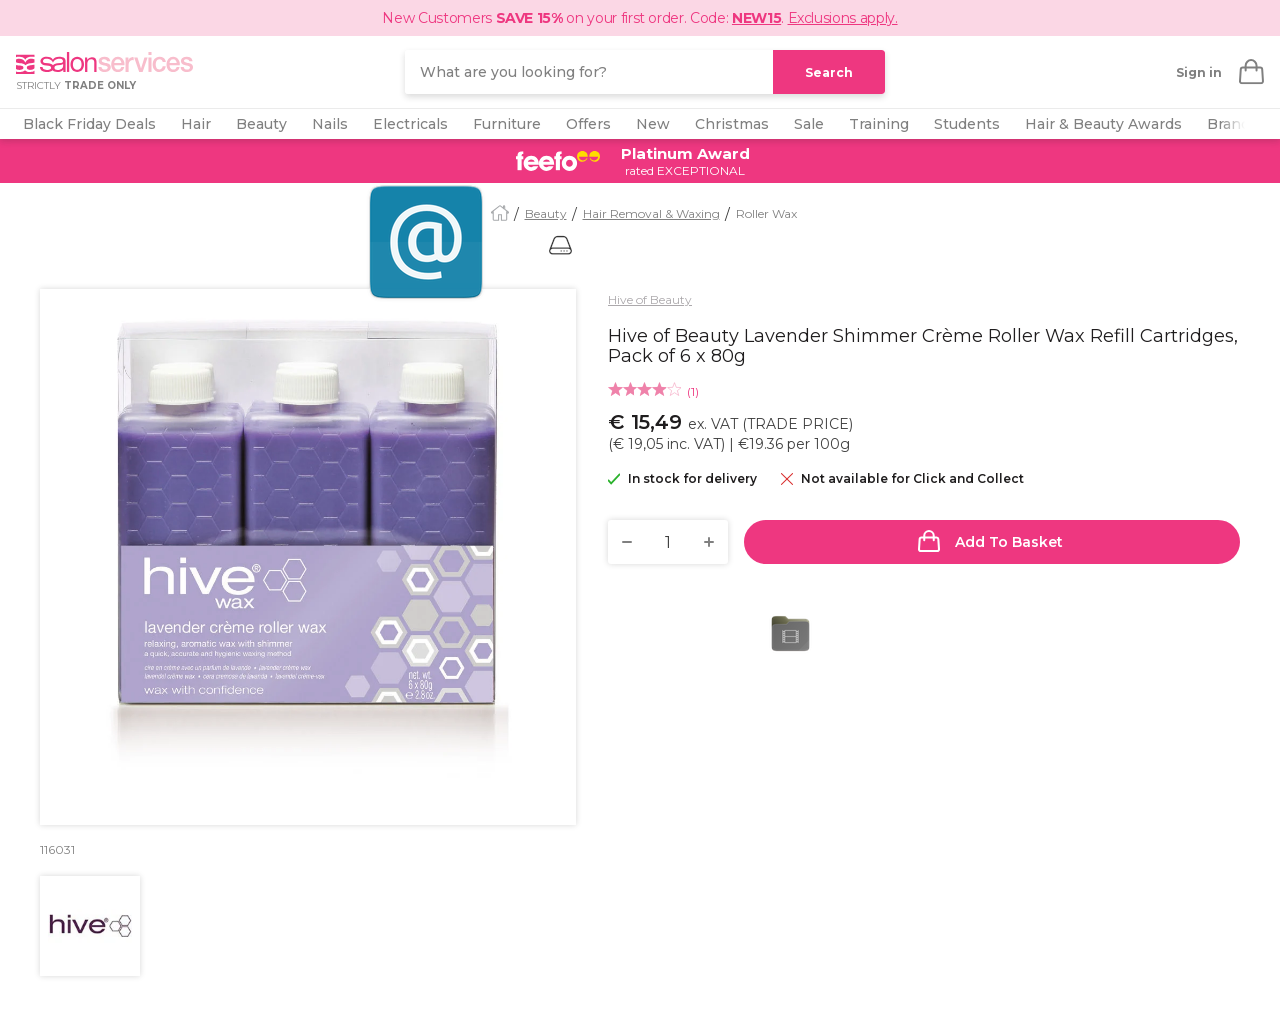 This screenshot has width=1280, height=1032. What do you see at coordinates (790, 633) in the screenshot?
I see `open your videos folder` at bounding box center [790, 633].